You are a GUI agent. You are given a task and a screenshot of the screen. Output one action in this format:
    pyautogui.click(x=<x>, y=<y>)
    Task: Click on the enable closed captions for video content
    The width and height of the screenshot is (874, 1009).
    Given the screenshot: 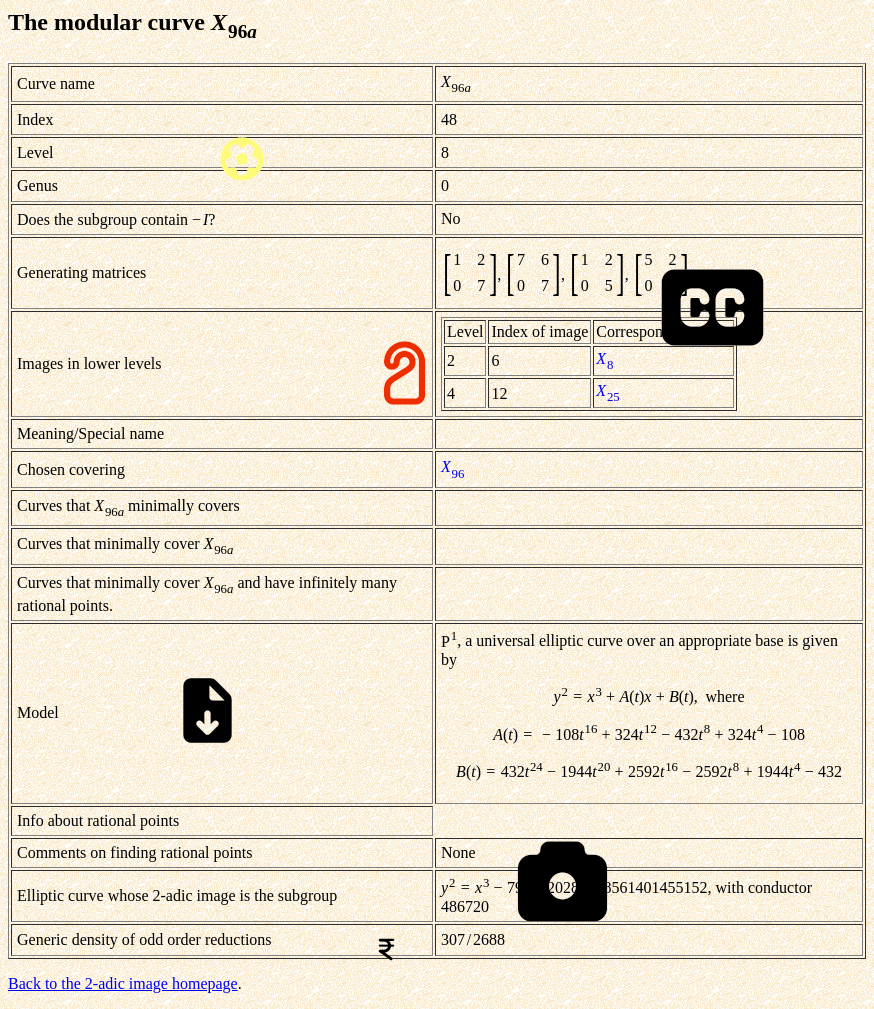 What is the action you would take?
    pyautogui.click(x=712, y=307)
    